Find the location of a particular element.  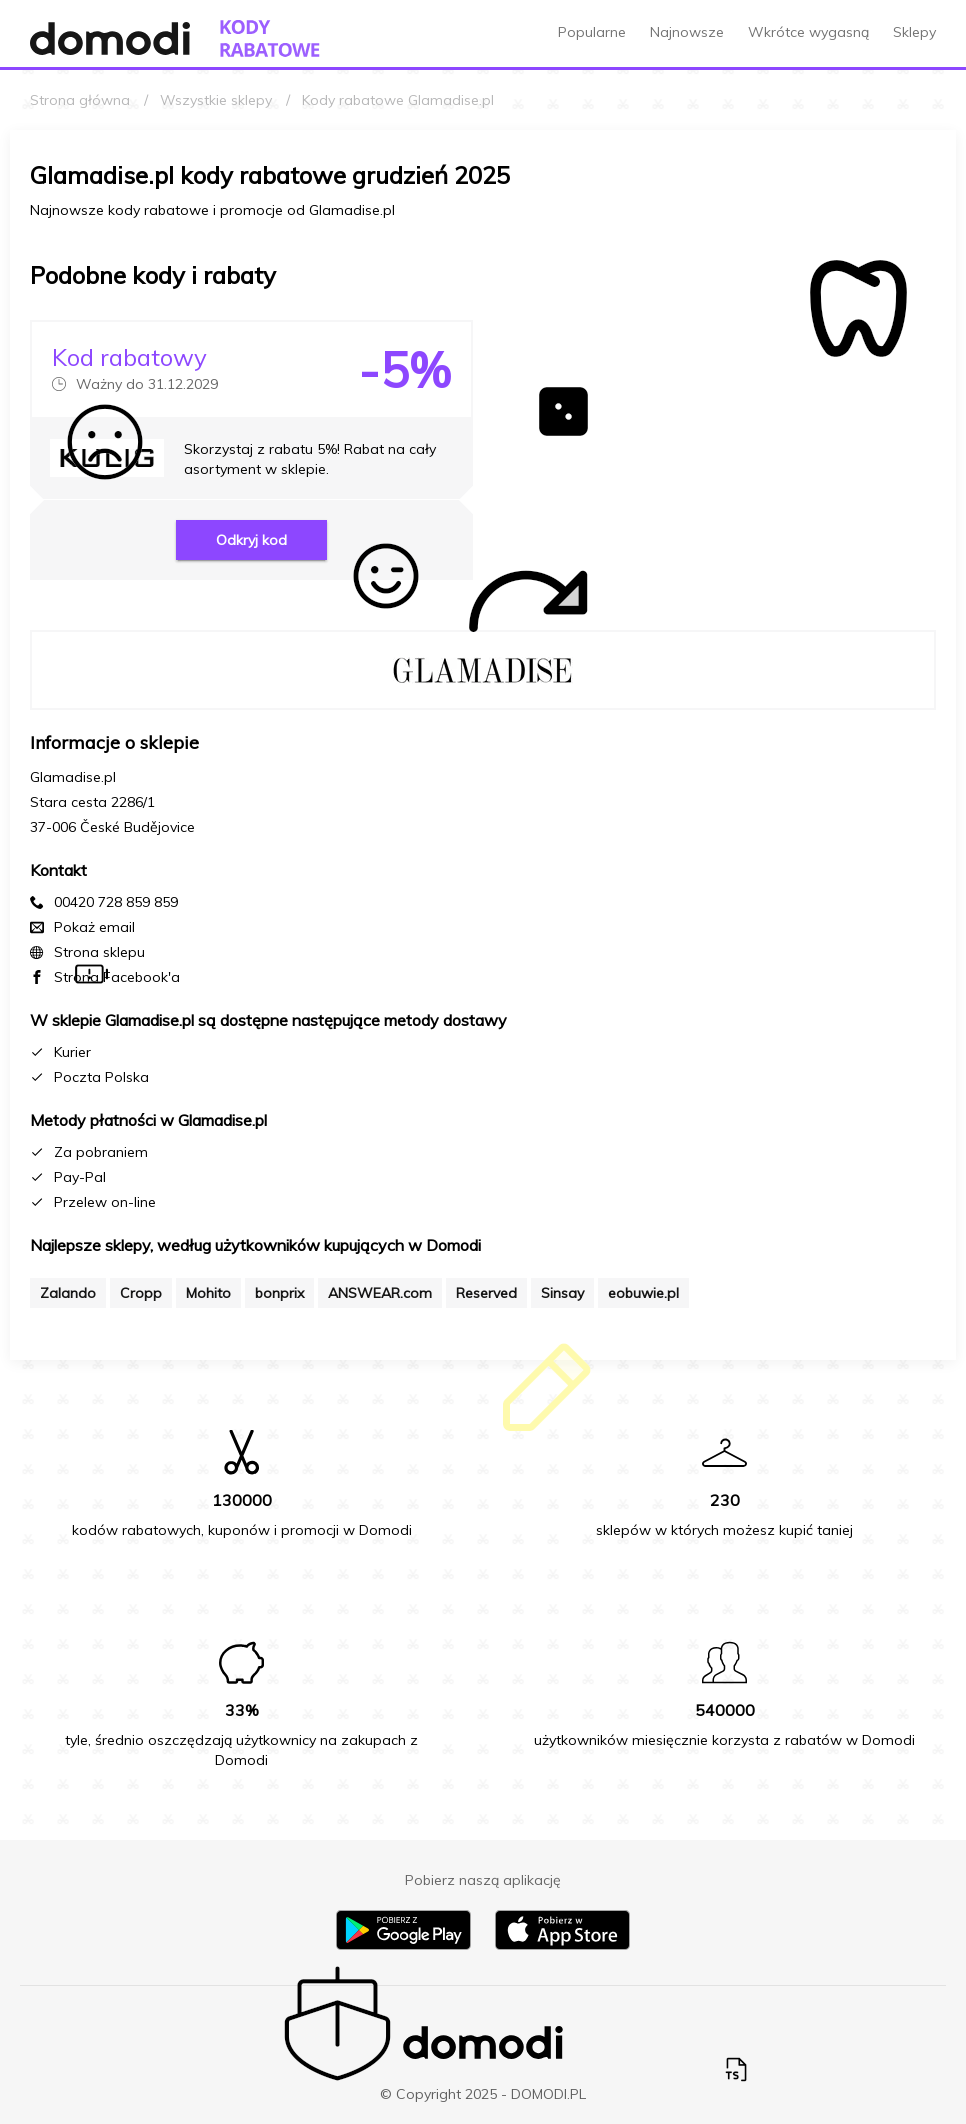

edit content or text is located at coordinates (545, 1389).